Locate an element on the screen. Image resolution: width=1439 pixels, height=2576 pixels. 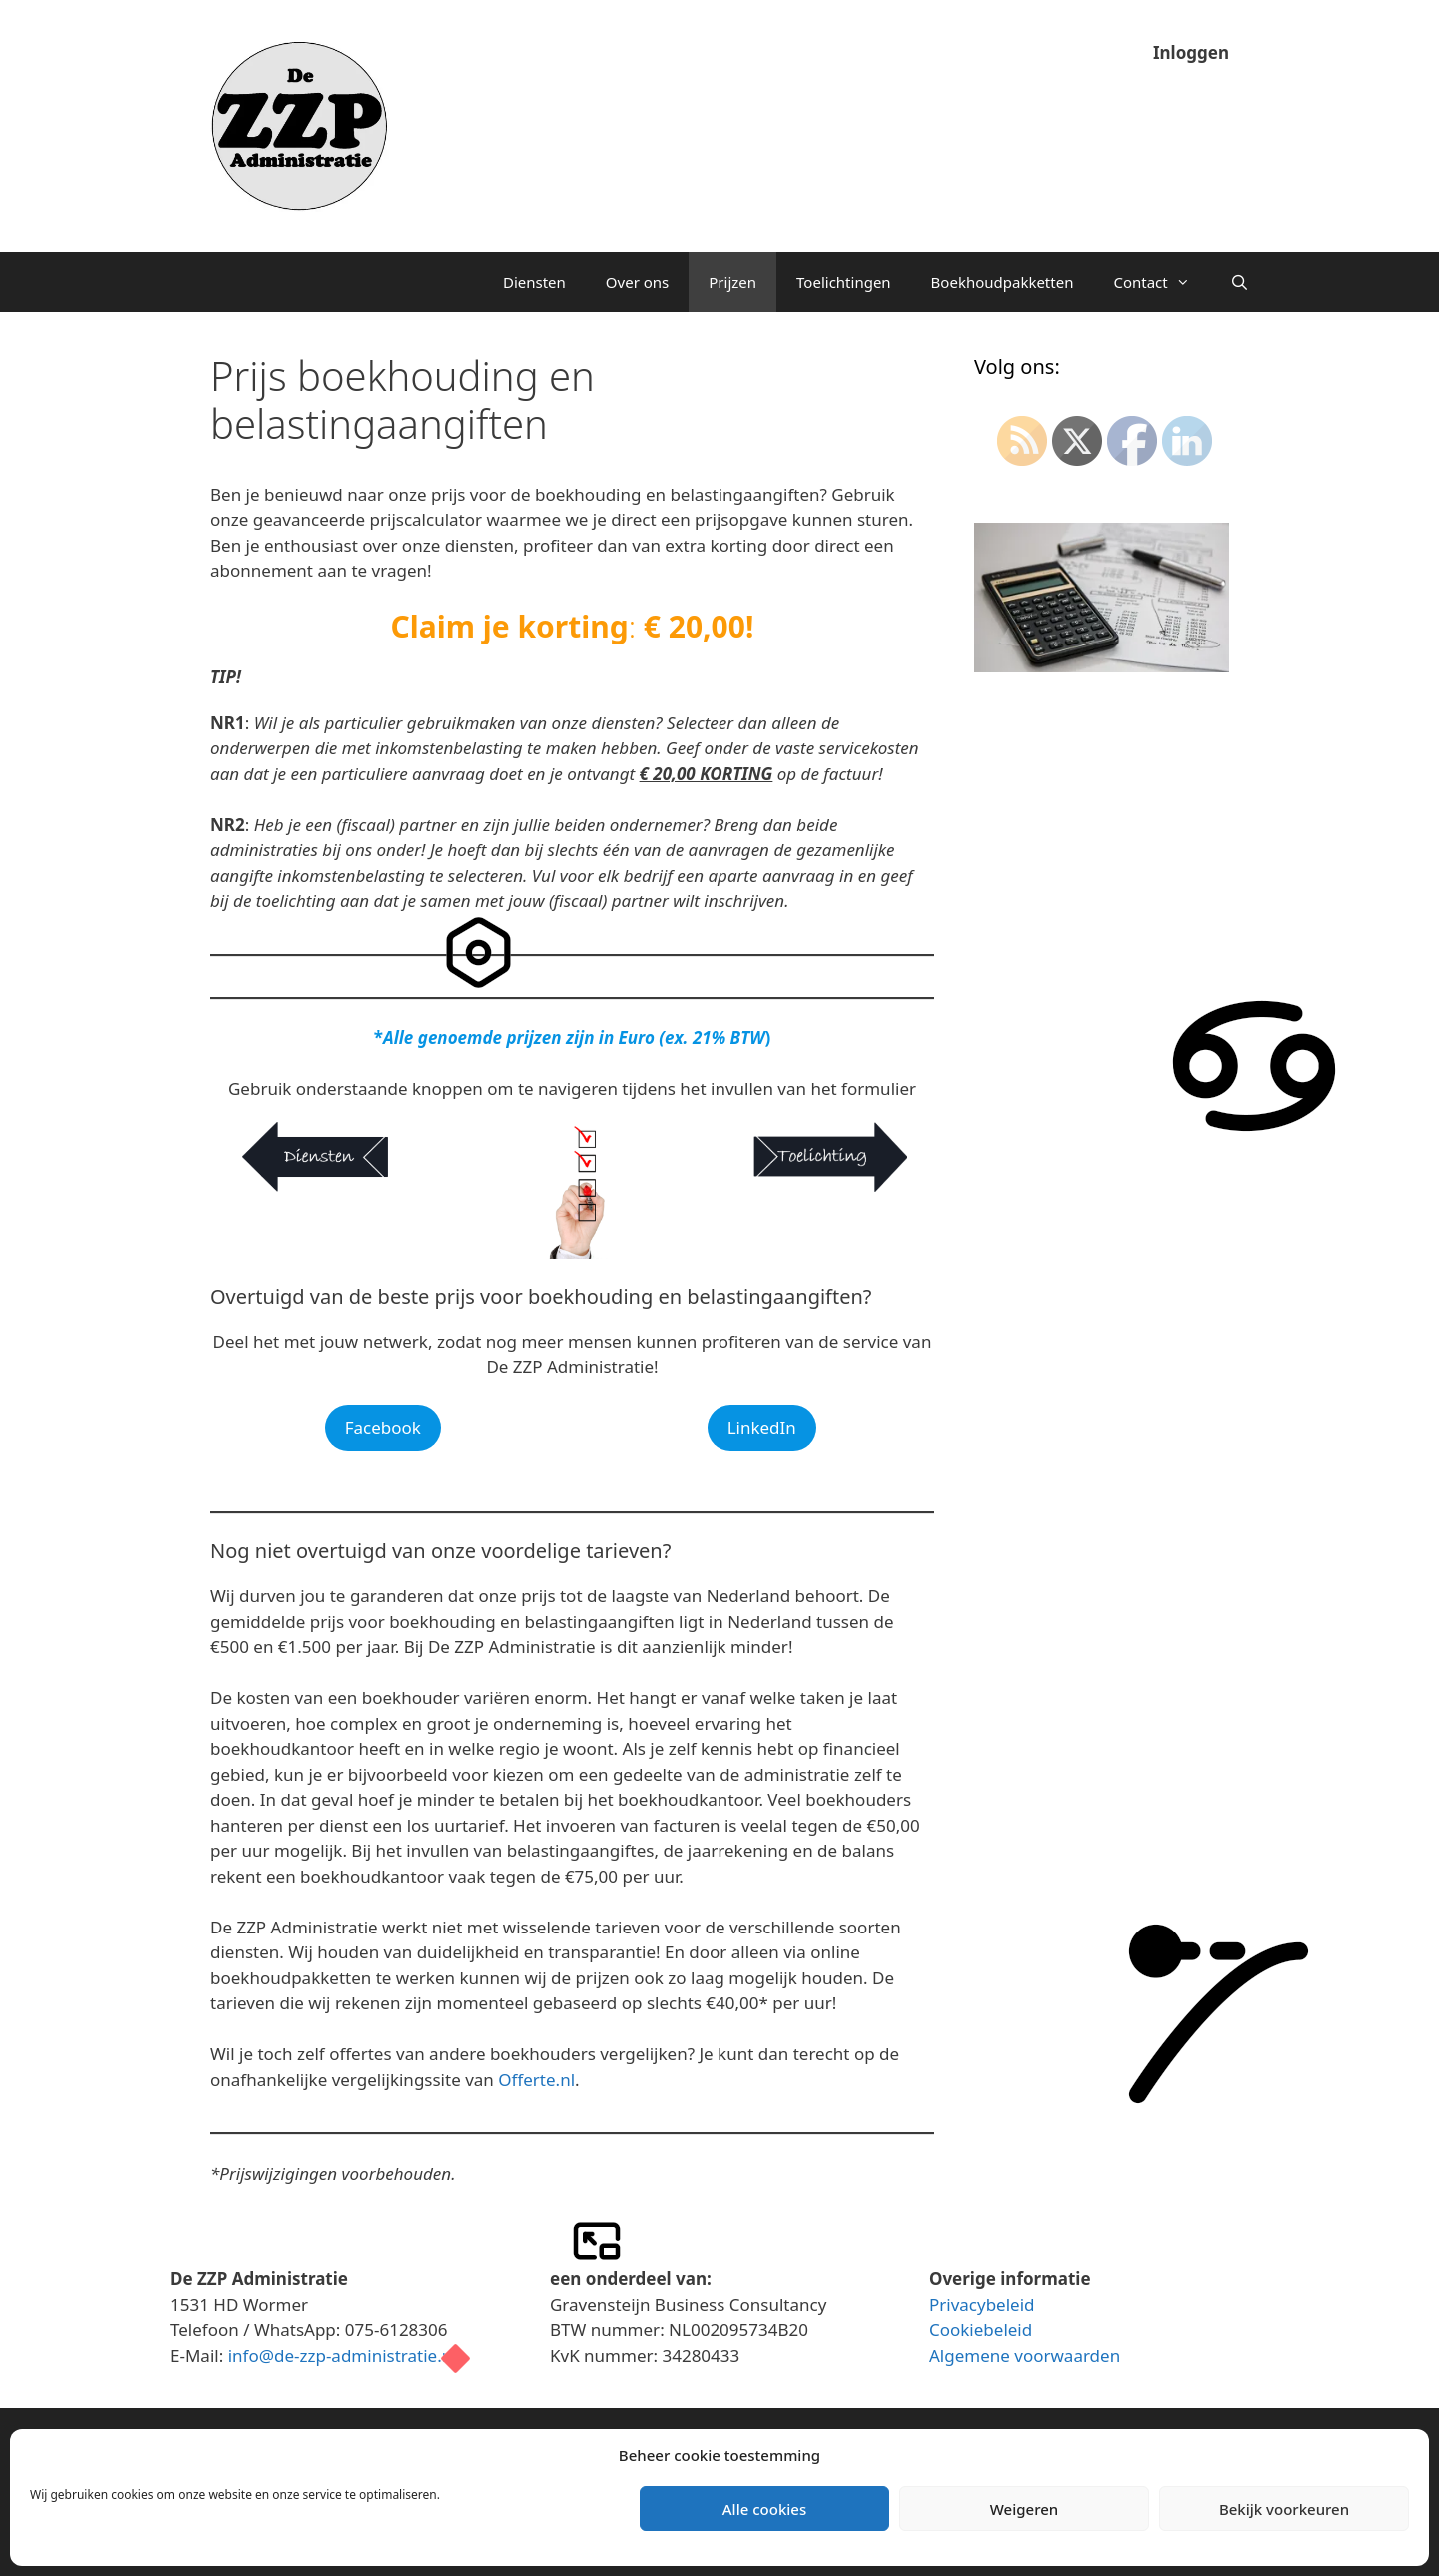
indicates cancer zodiac sign is located at coordinates (1254, 1066).